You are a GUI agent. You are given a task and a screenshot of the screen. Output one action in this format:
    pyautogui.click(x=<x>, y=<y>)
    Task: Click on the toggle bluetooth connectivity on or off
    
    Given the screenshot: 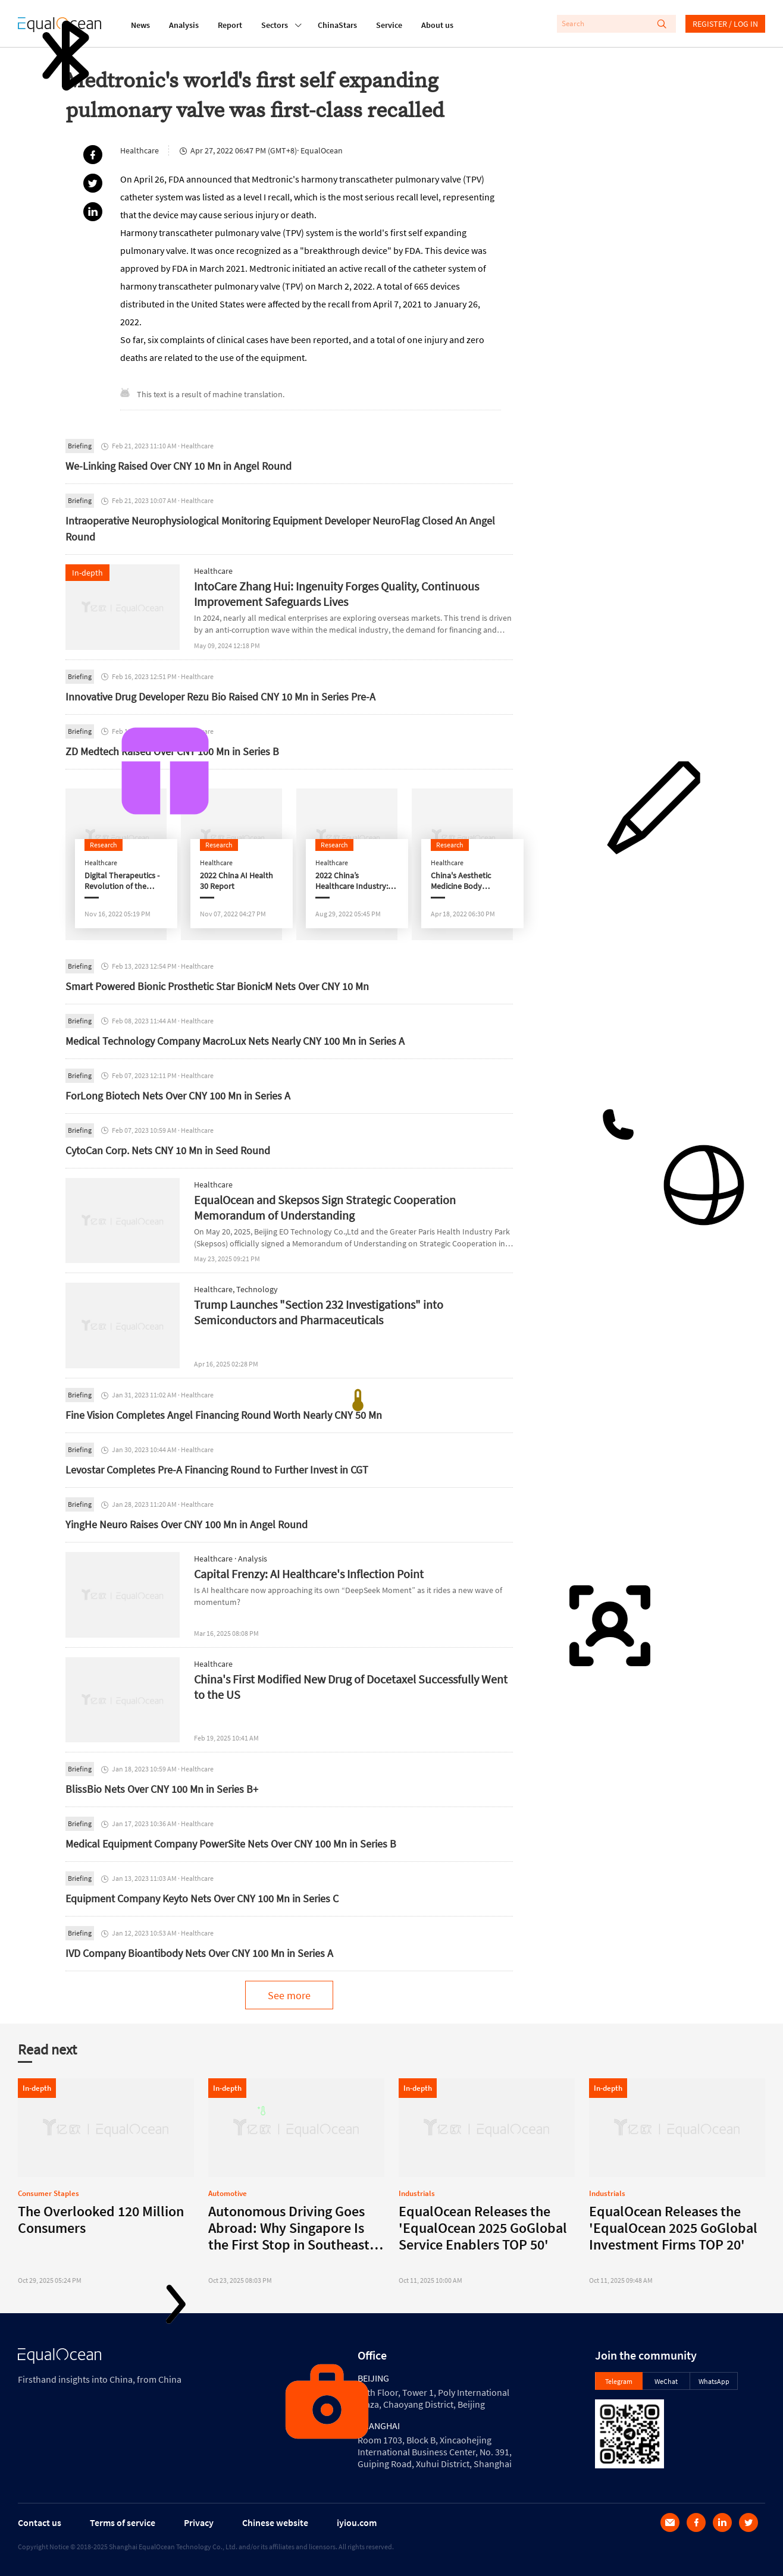 What is the action you would take?
    pyautogui.click(x=65, y=55)
    